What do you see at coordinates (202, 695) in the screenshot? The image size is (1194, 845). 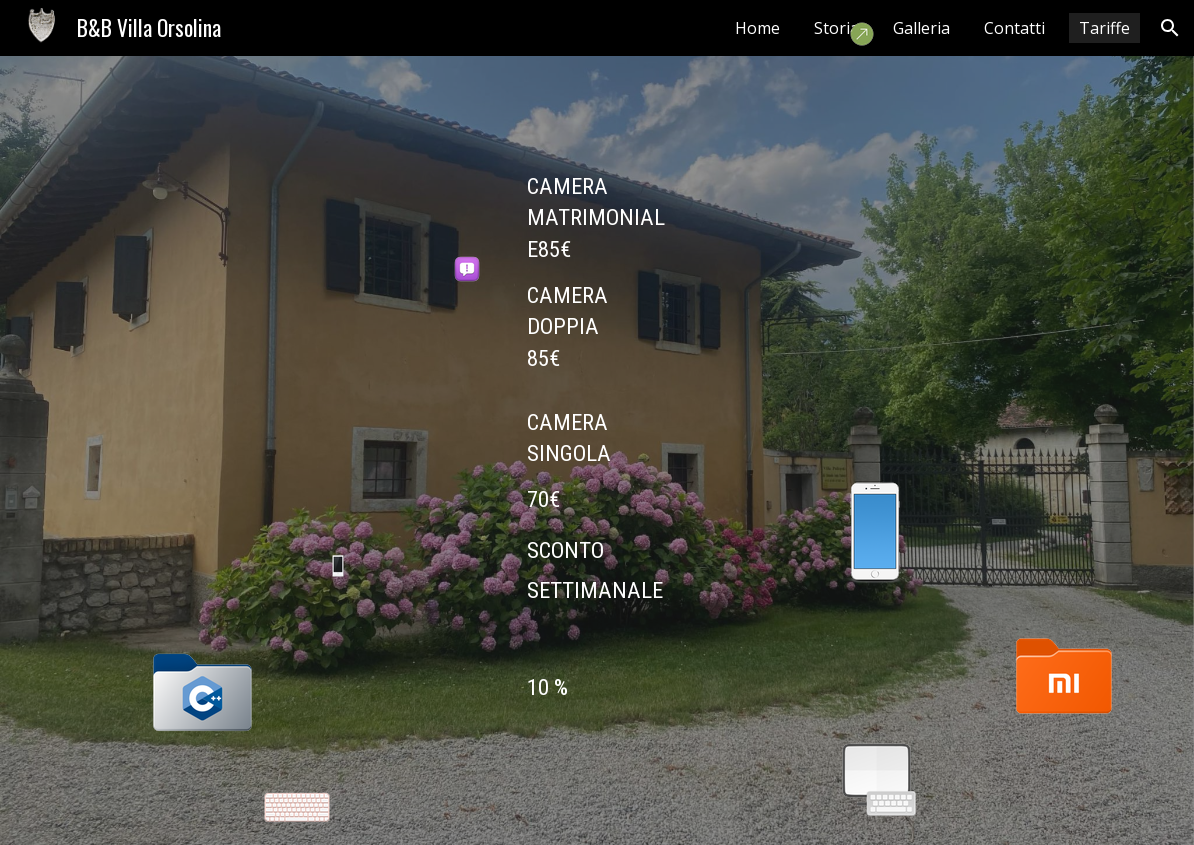 I see `open folder containing C++ project files` at bounding box center [202, 695].